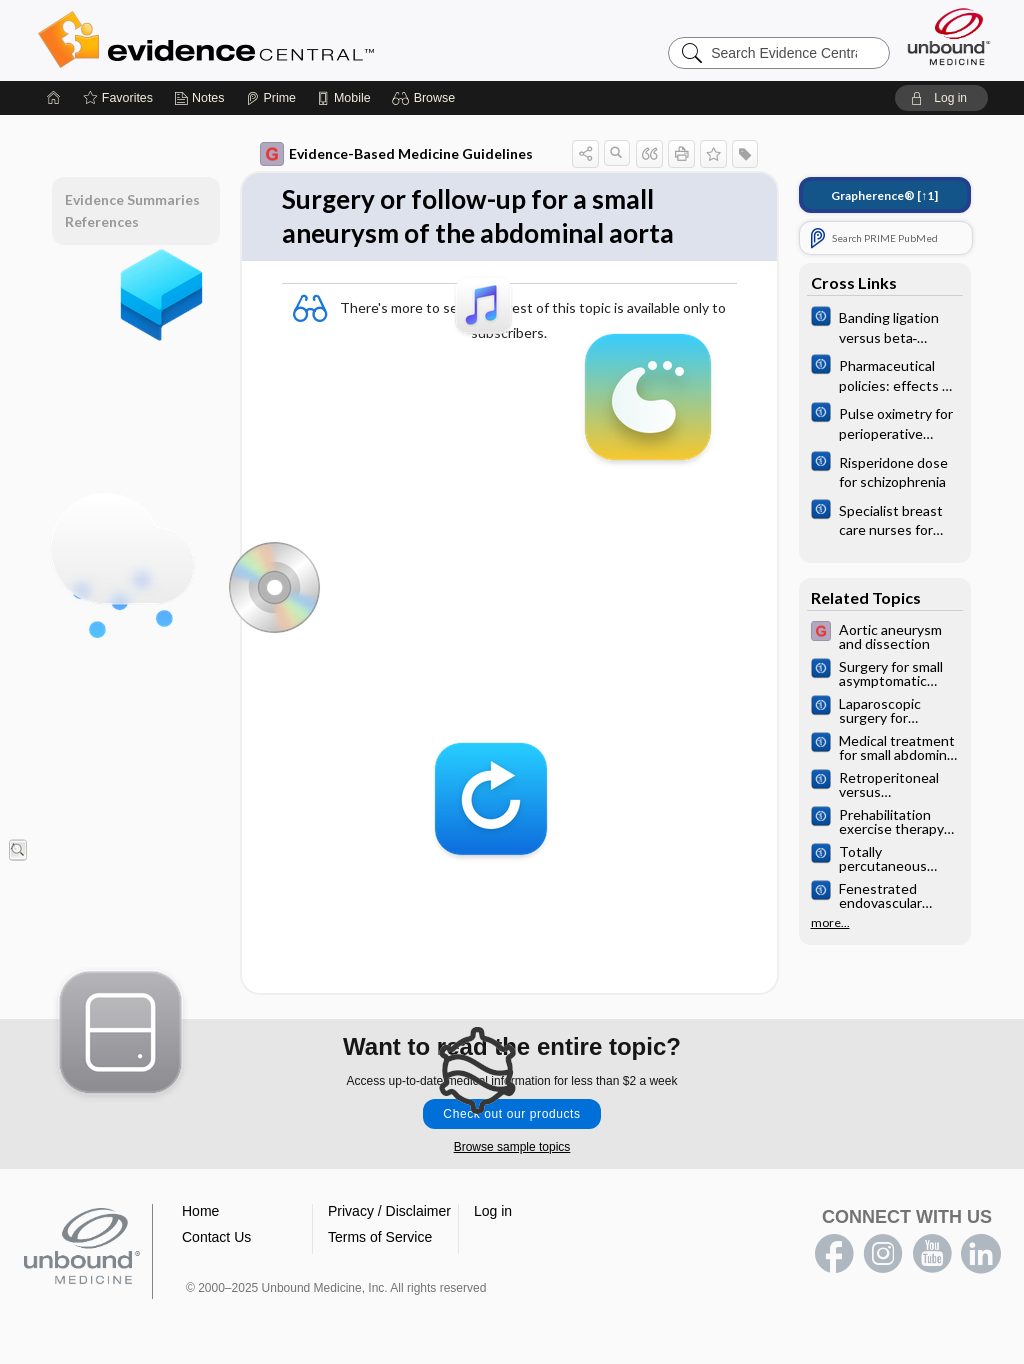  I want to click on indicates freezing rain weather conditions, so click(122, 565).